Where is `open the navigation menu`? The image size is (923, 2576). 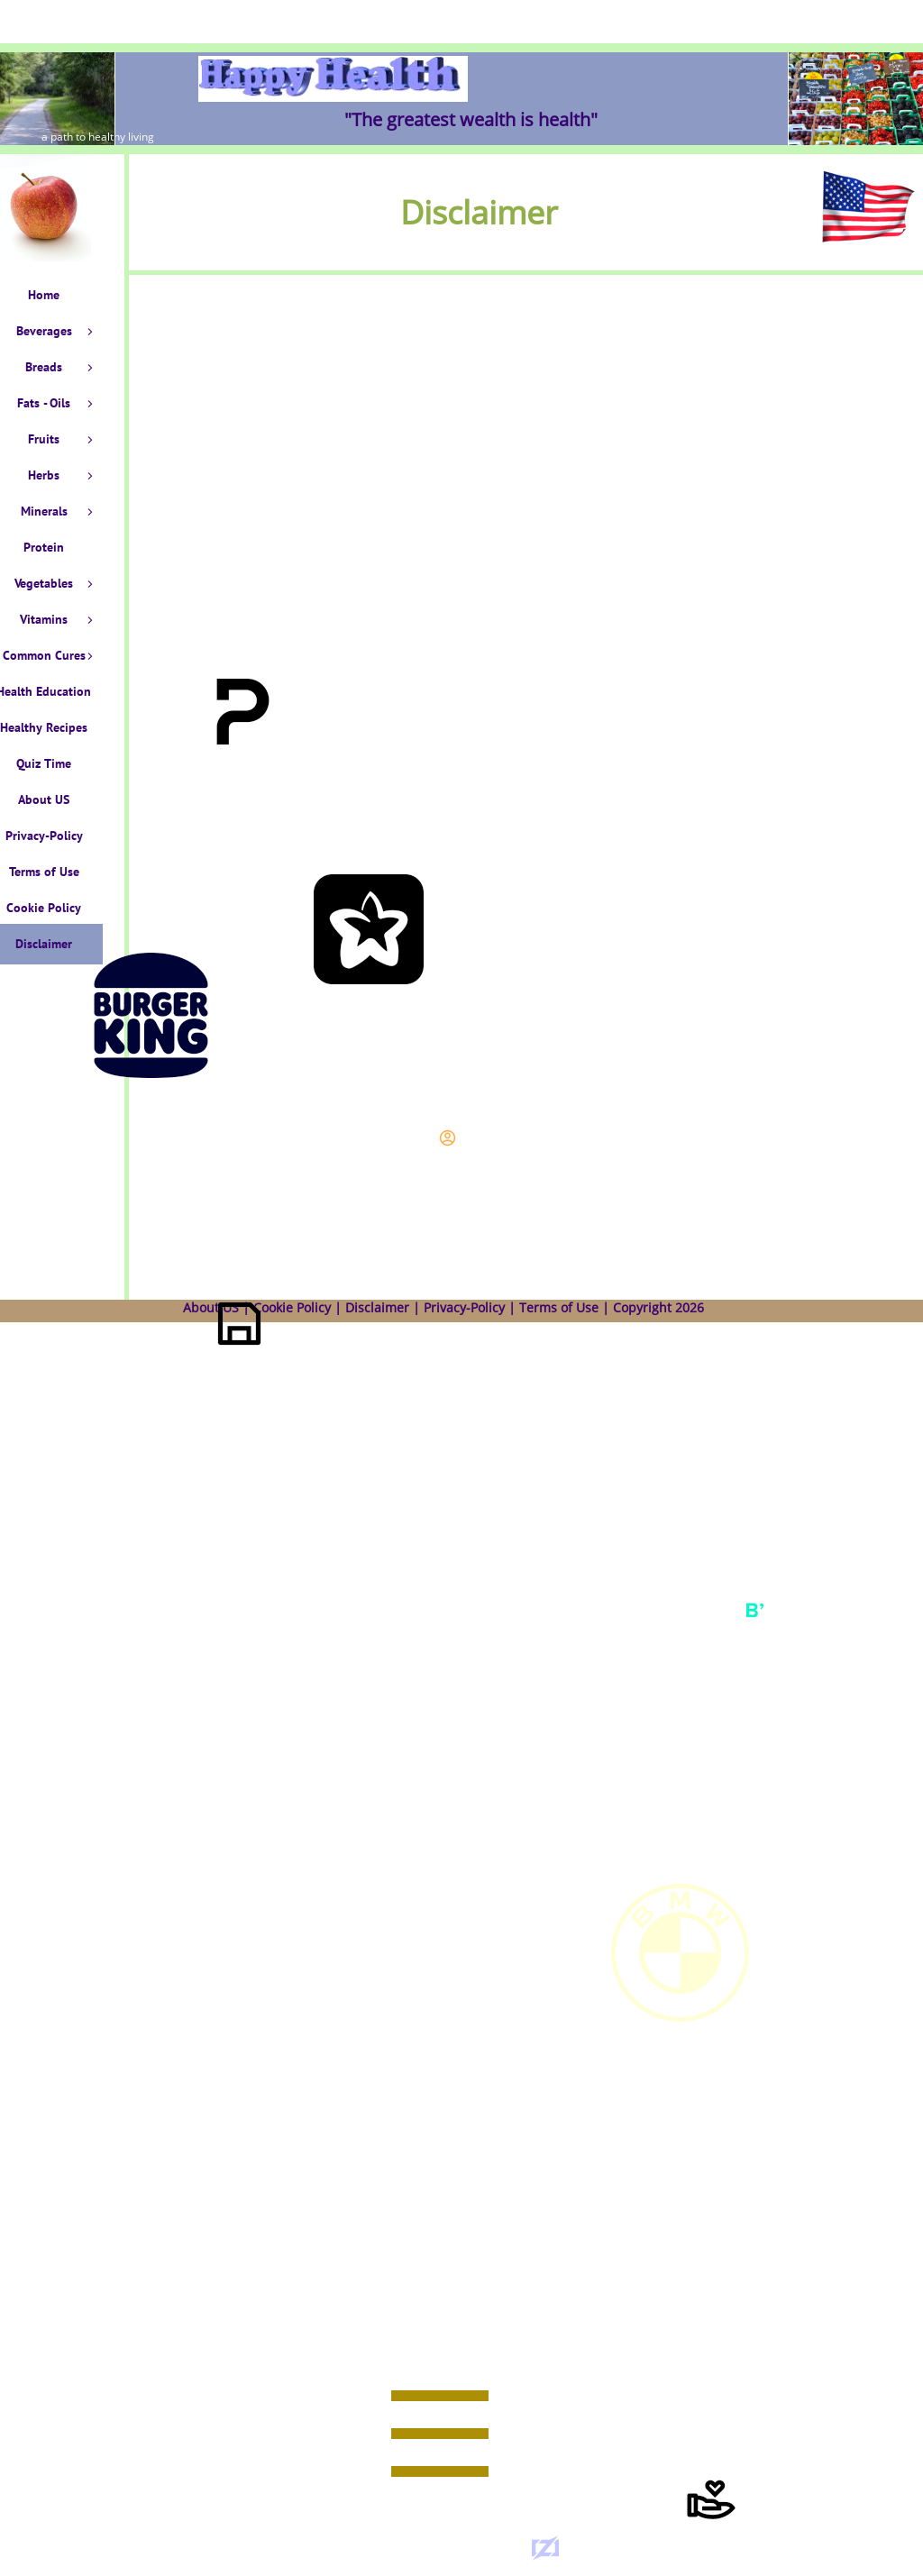
open the navigation menu is located at coordinates (440, 2434).